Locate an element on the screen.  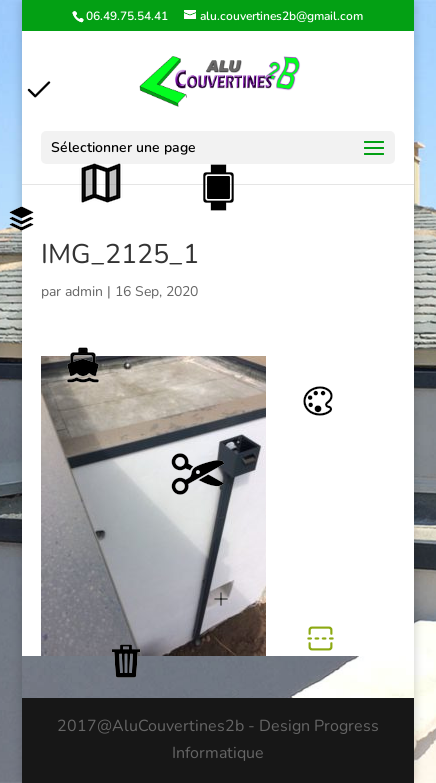
access smartwatch settings or companion app is located at coordinates (218, 187).